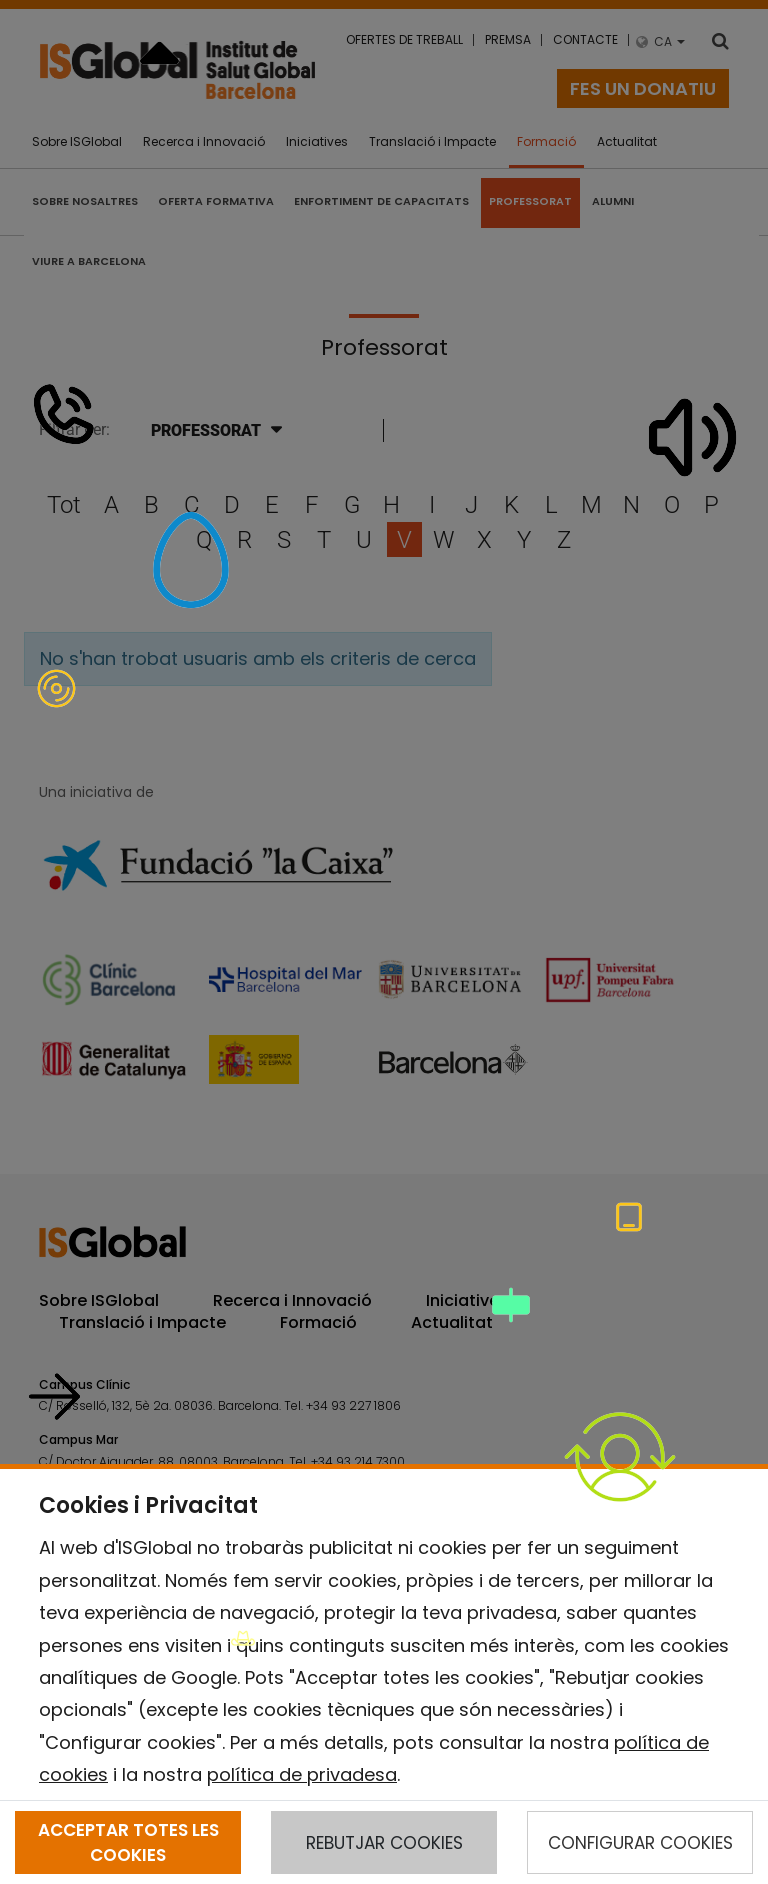  Describe the element at coordinates (56, 688) in the screenshot. I see `play or browse music library` at that location.